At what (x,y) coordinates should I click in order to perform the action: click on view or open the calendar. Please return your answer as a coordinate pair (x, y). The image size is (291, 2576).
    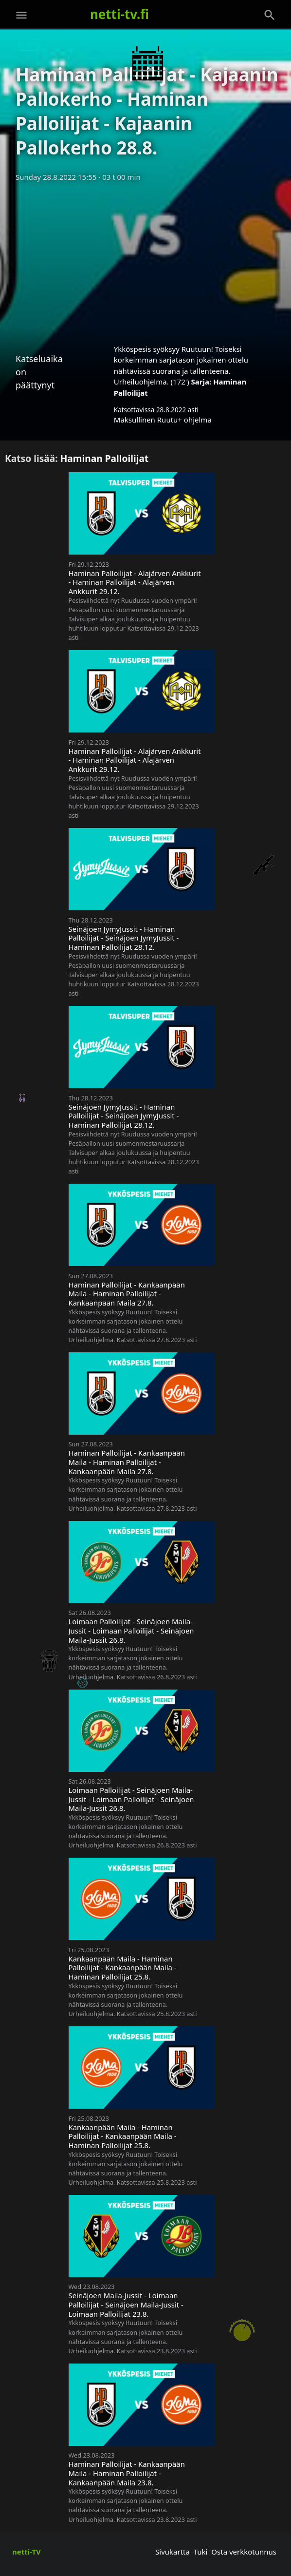
    Looking at the image, I should click on (147, 65).